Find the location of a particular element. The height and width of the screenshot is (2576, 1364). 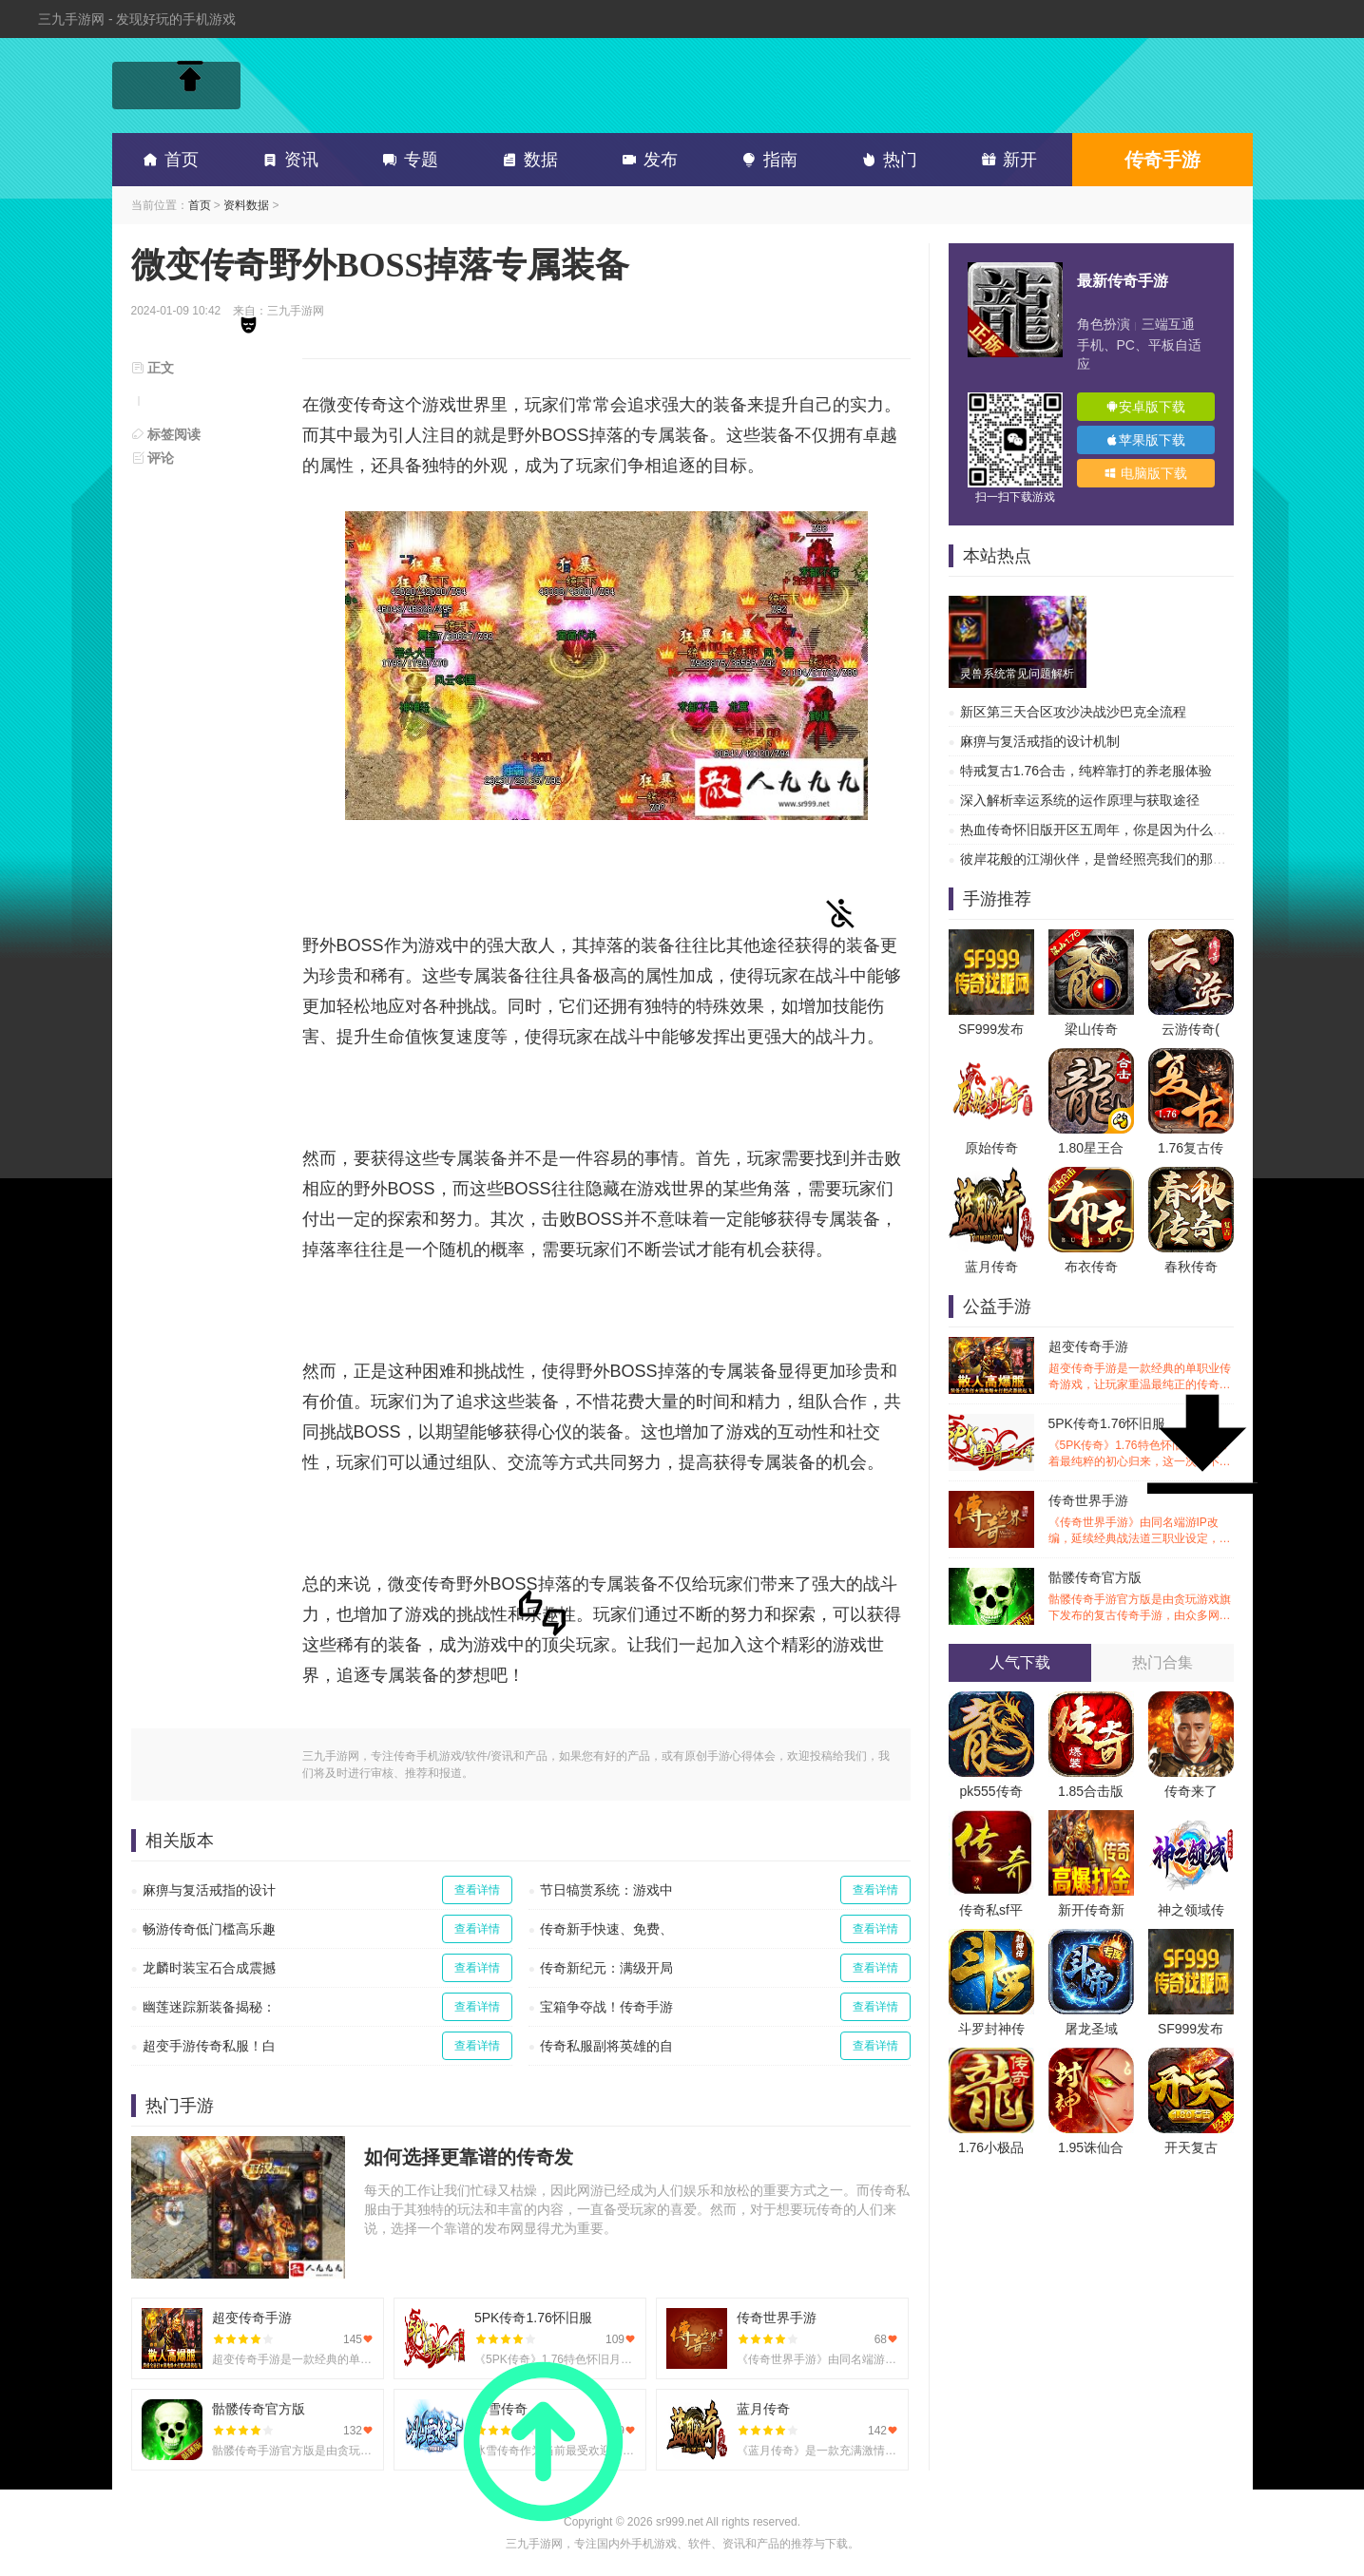

scroll to top of page is located at coordinates (543, 2441).